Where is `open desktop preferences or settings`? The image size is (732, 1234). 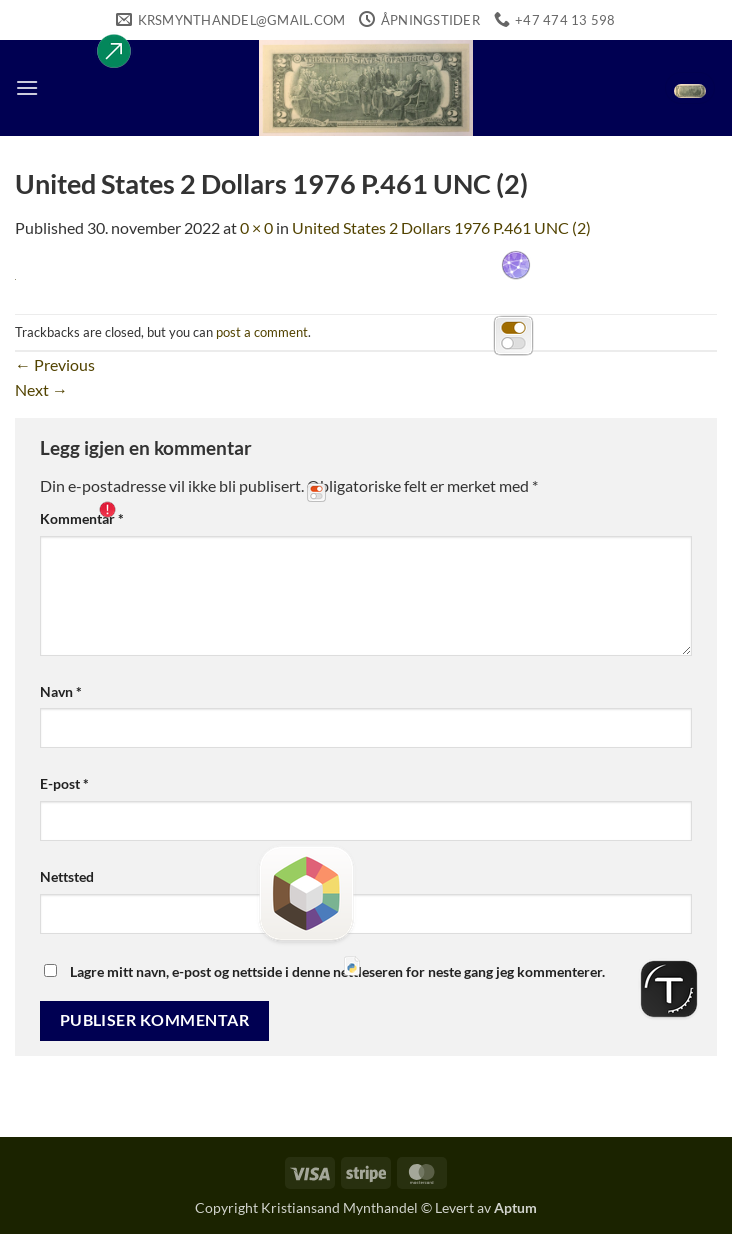
open desktop preferences or settings is located at coordinates (513, 335).